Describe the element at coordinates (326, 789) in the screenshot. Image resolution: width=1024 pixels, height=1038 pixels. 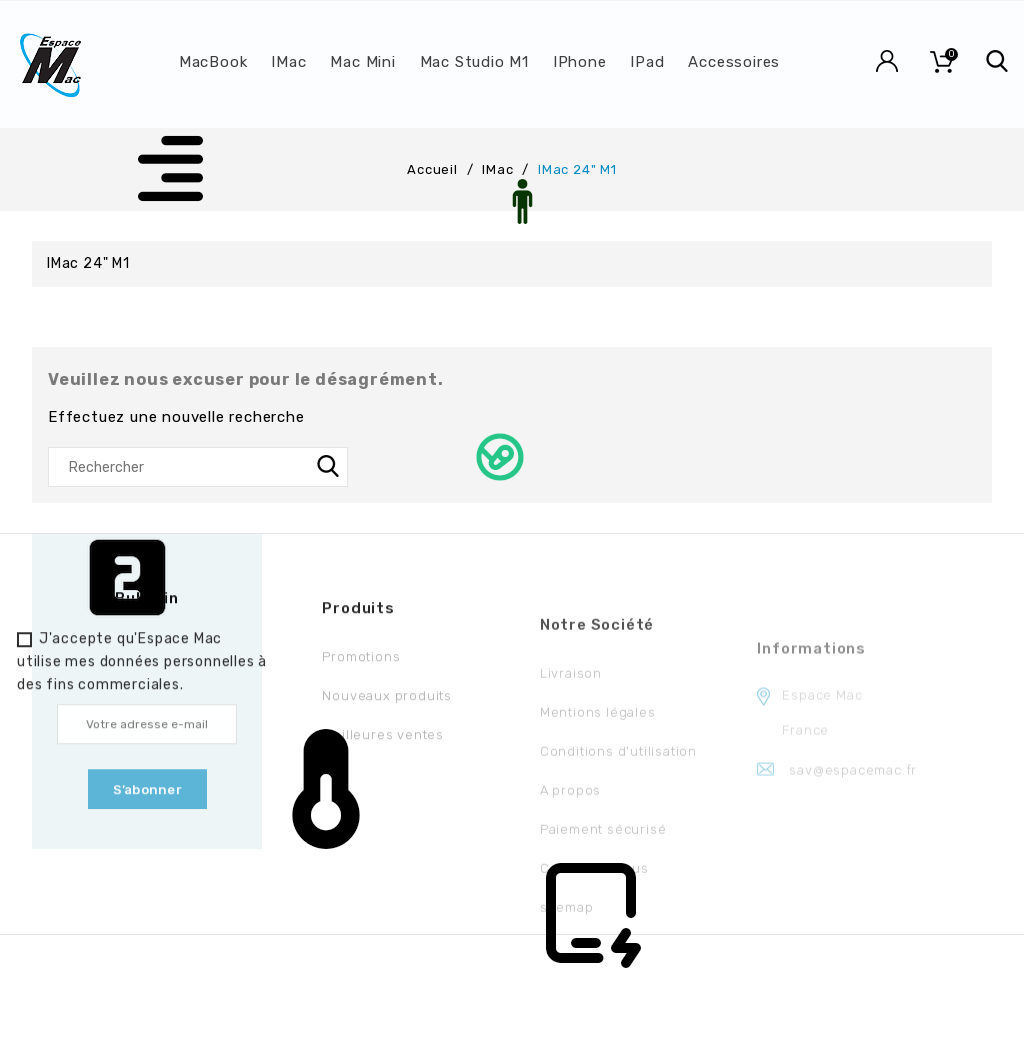
I see `indicates medium or moderate temperature` at that location.